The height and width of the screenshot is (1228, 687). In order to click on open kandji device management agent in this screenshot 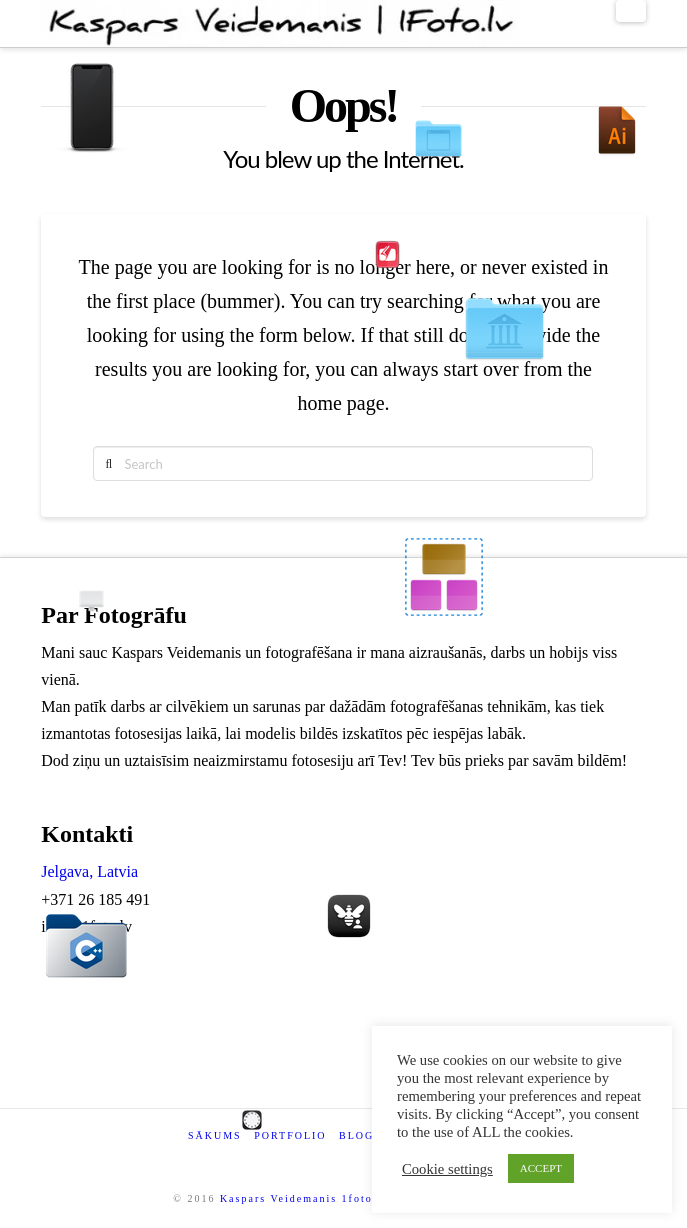, I will do `click(349, 916)`.